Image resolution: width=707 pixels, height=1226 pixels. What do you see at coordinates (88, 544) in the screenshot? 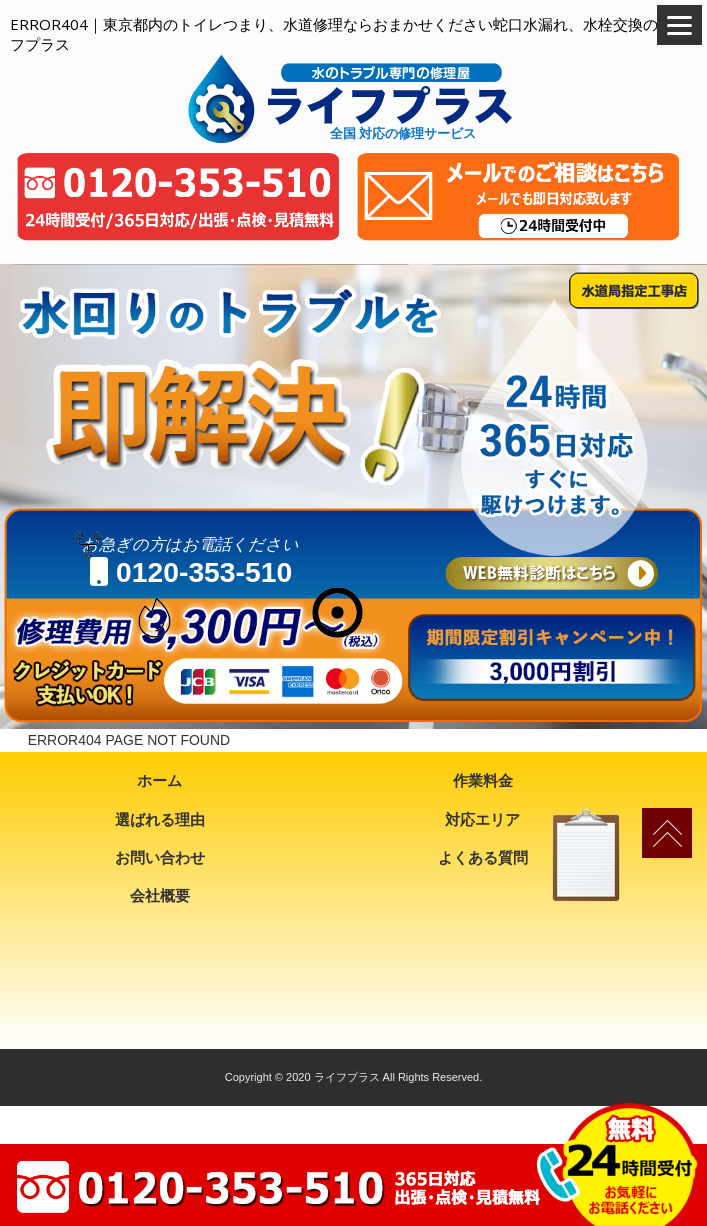
I see `fork a repository or branch` at bounding box center [88, 544].